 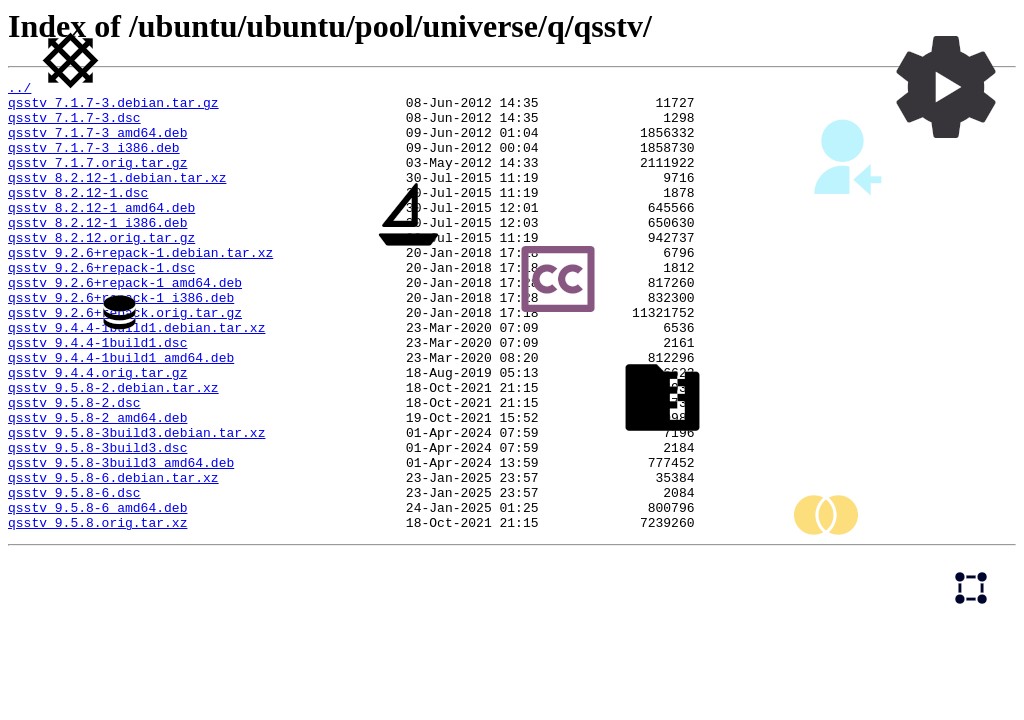 What do you see at coordinates (119, 311) in the screenshot?
I see `access database storage` at bounding box center [119, 311].